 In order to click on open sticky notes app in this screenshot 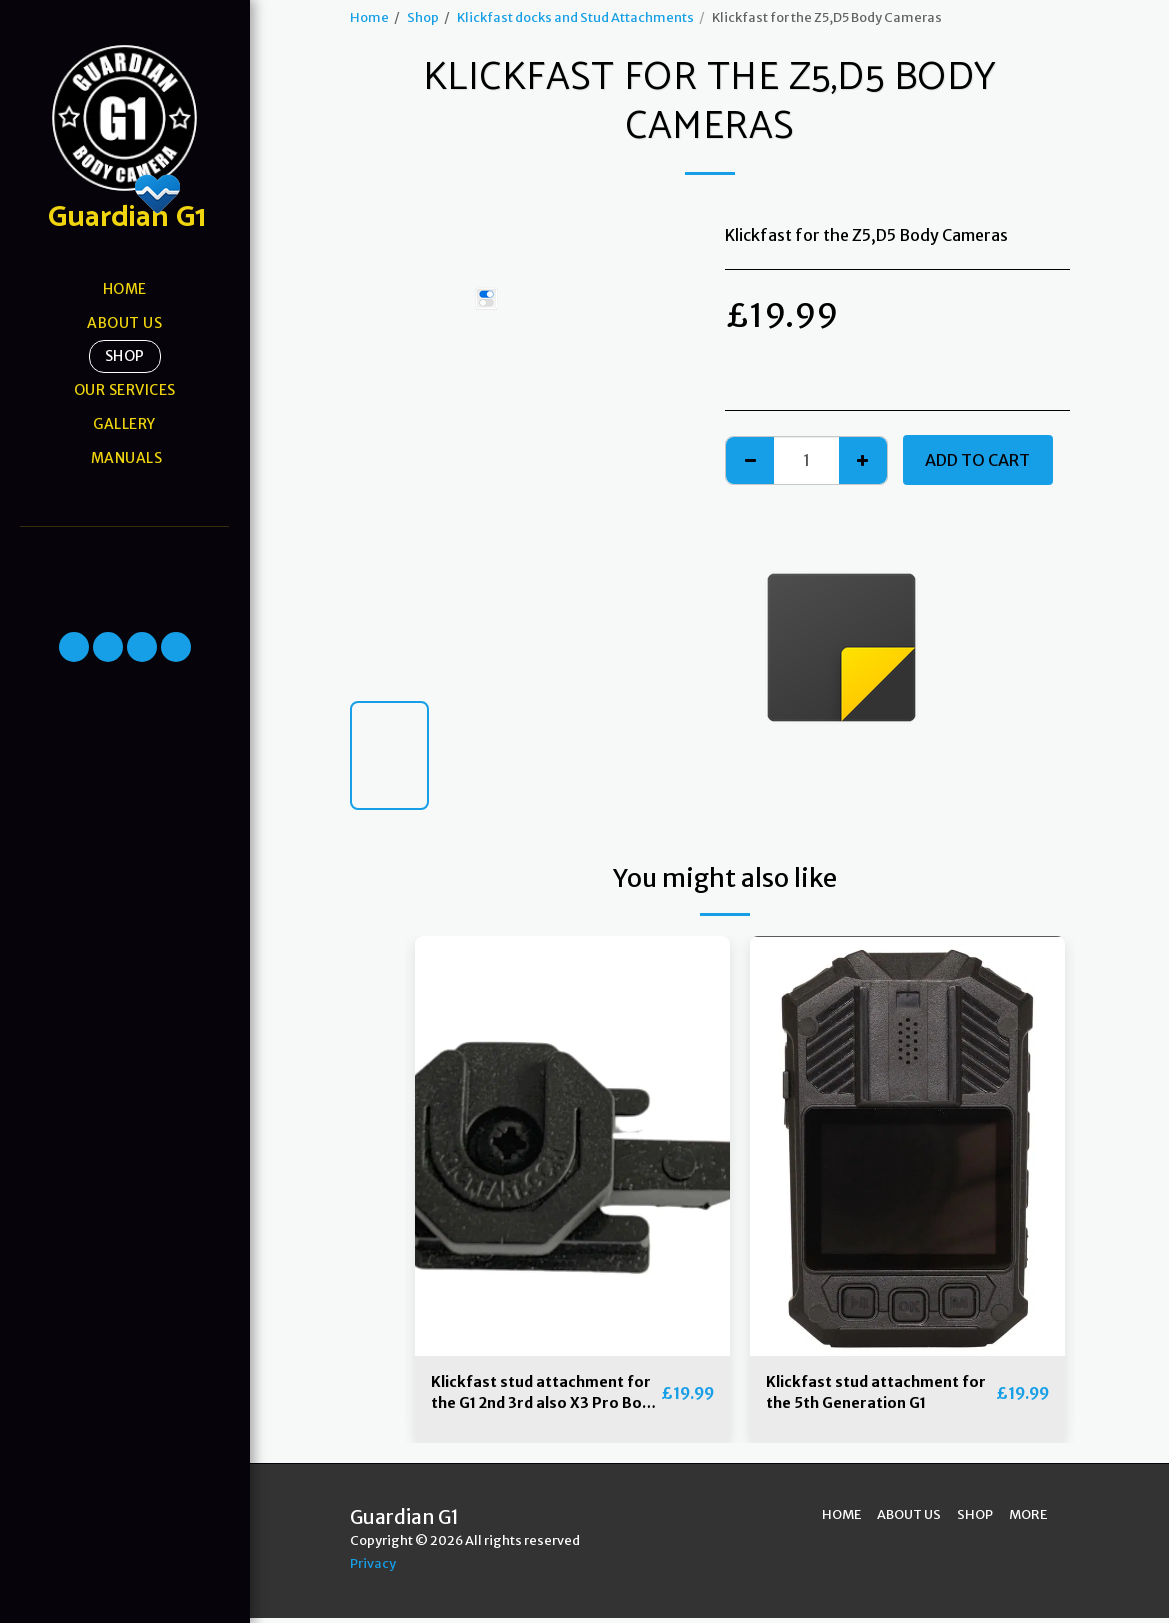, I will do `click(841, 647)`.